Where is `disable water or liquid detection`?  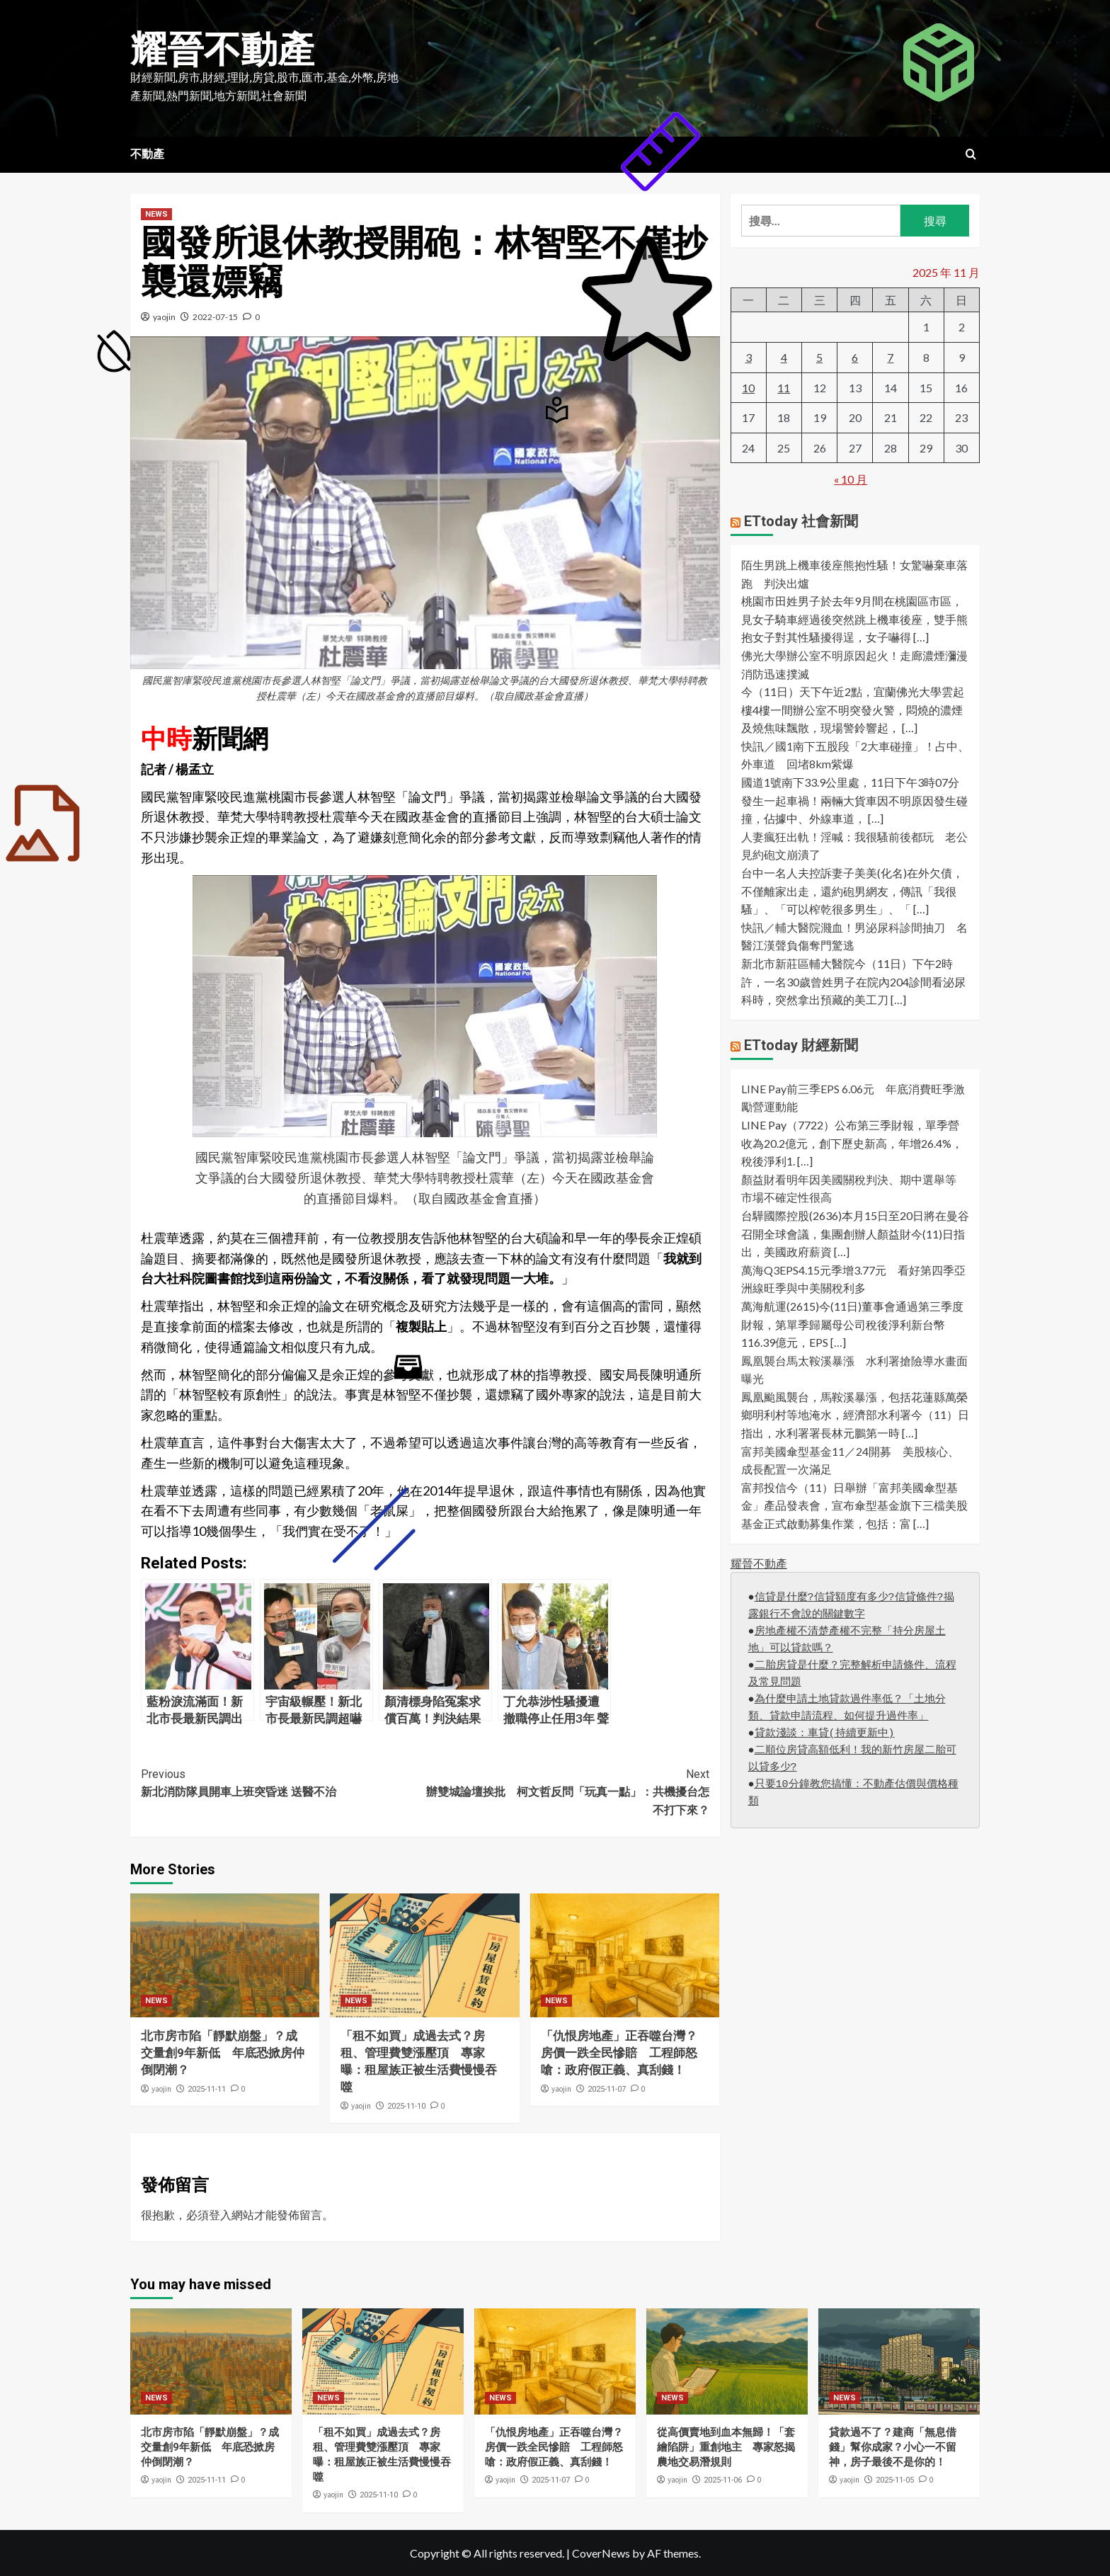
disable water or liquid detection is located at coordinates (114, 353).